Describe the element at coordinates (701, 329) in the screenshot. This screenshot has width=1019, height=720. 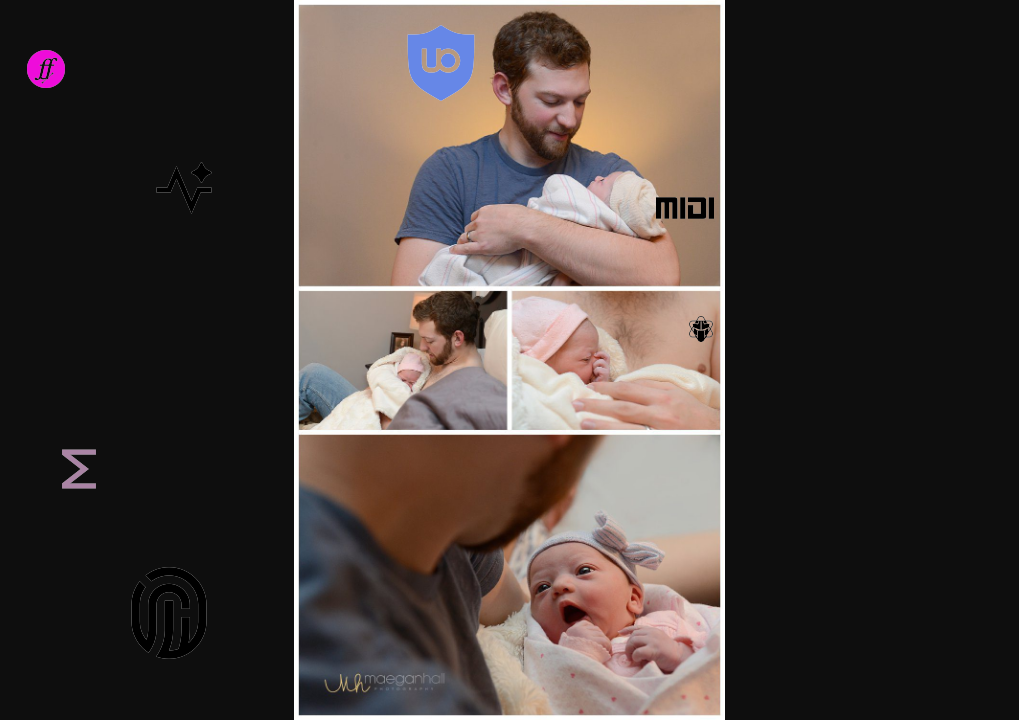
I see `visit primereact component library website` at that location.